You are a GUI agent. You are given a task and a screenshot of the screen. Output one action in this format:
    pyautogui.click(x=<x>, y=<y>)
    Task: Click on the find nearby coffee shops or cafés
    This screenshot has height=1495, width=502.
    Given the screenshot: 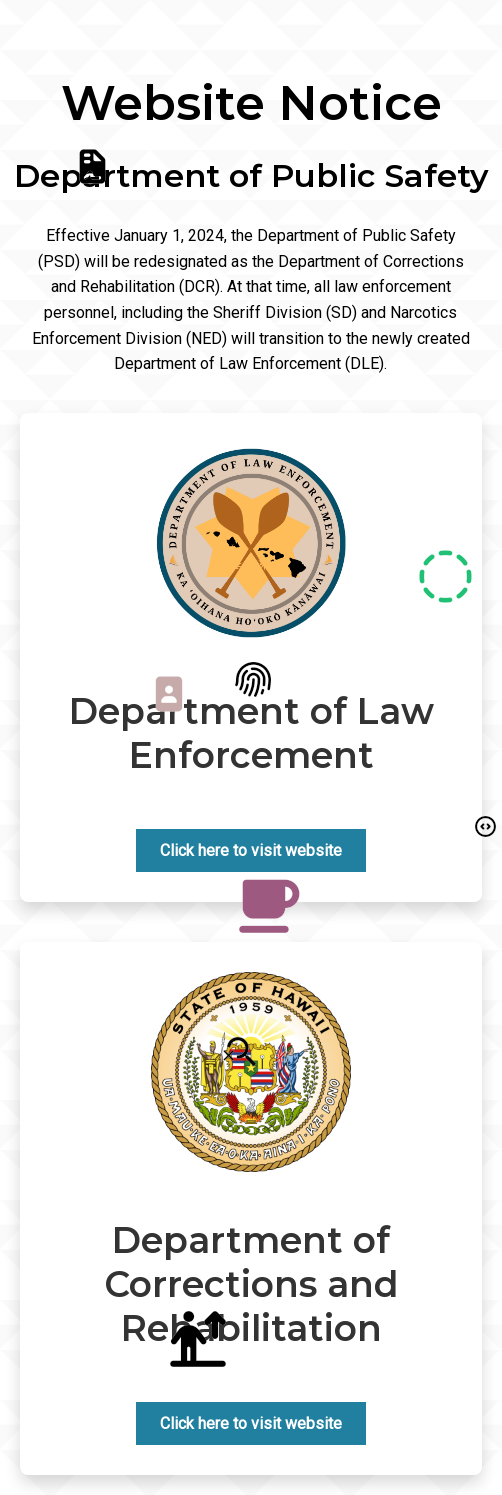 What is the action you would take?
    pyautogui.click(x=267, y=904)
    